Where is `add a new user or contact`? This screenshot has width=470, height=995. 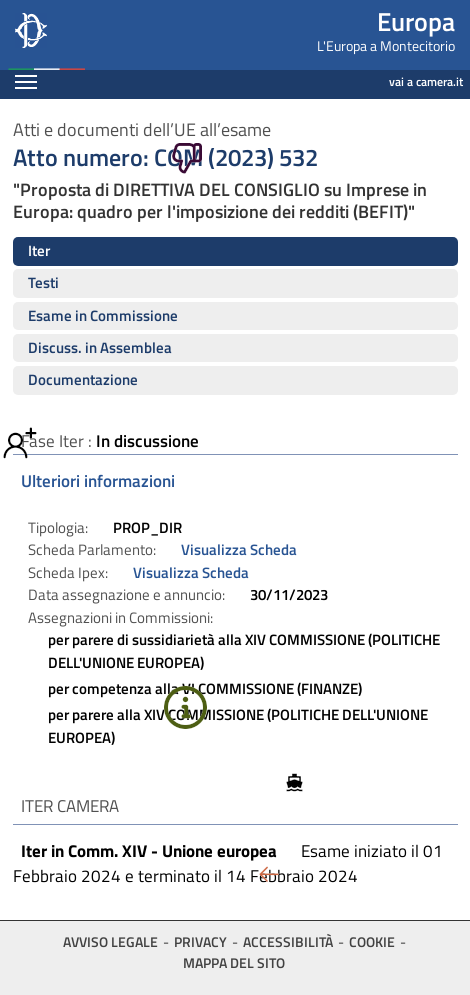 add a new user or contact is located at coordinates (20, 444).